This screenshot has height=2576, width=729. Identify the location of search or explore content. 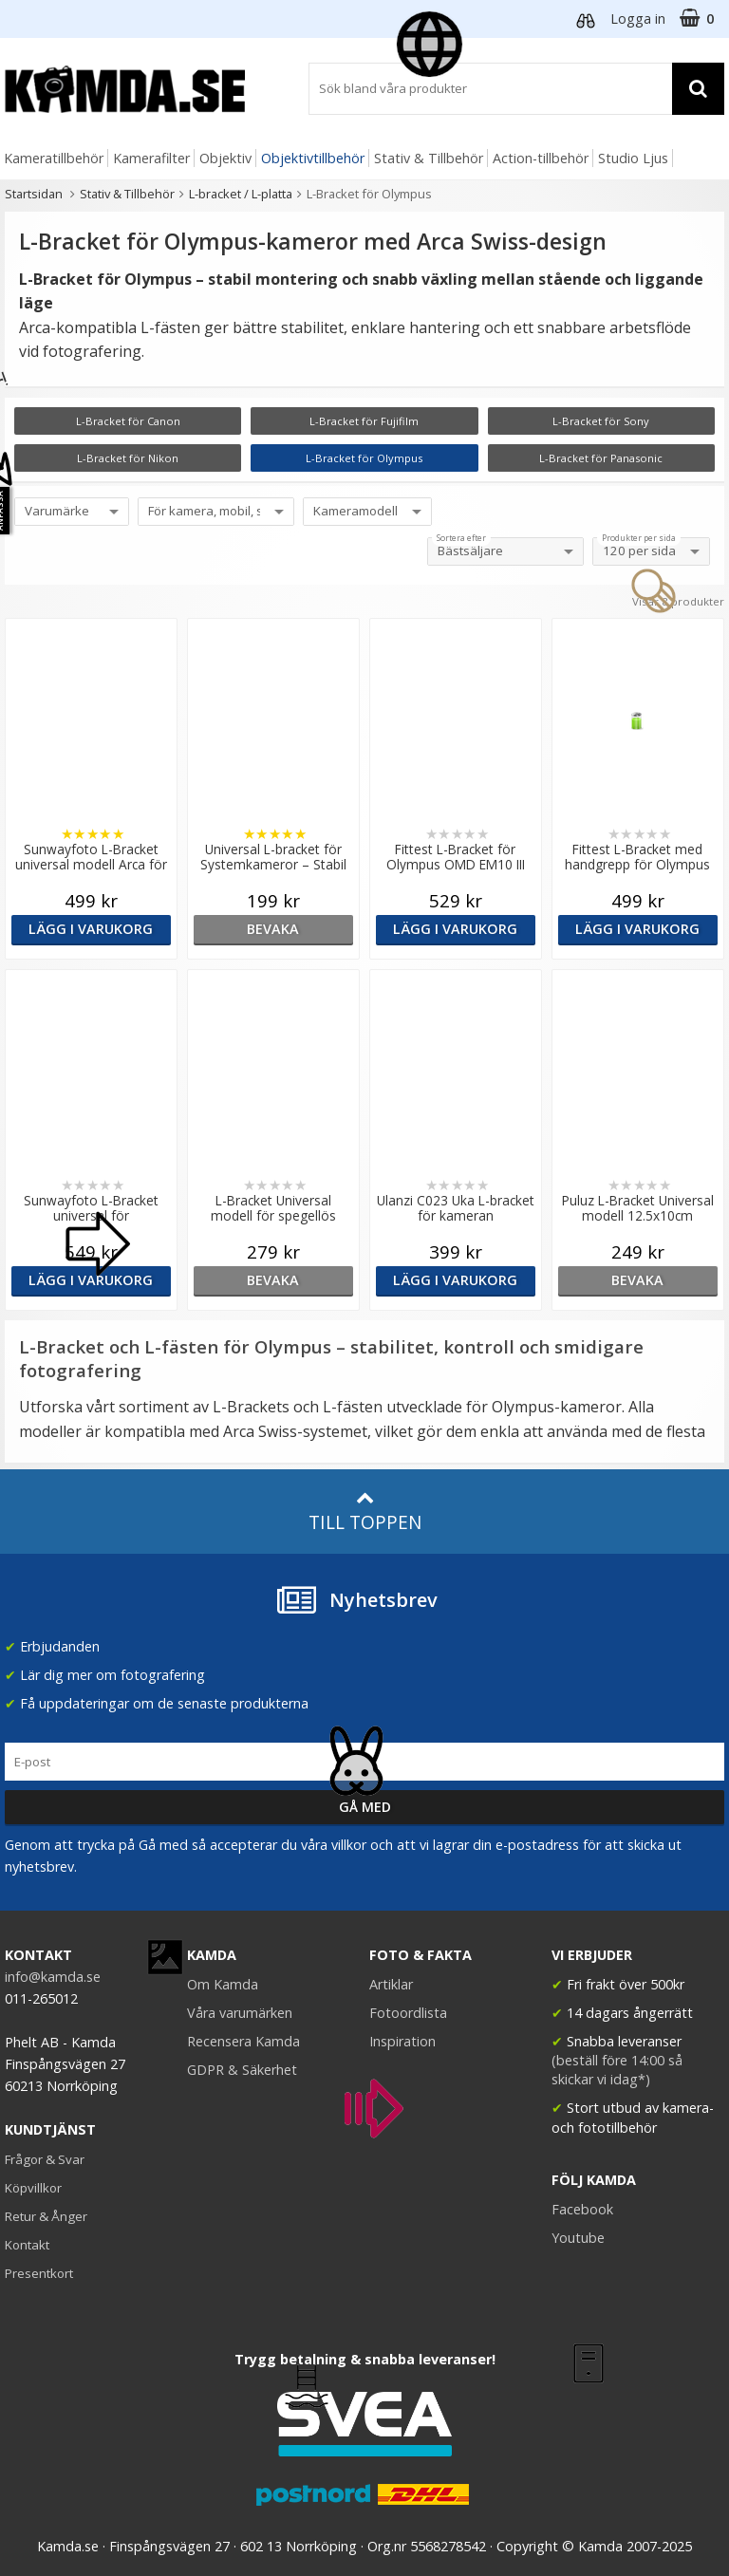
(586, 21).